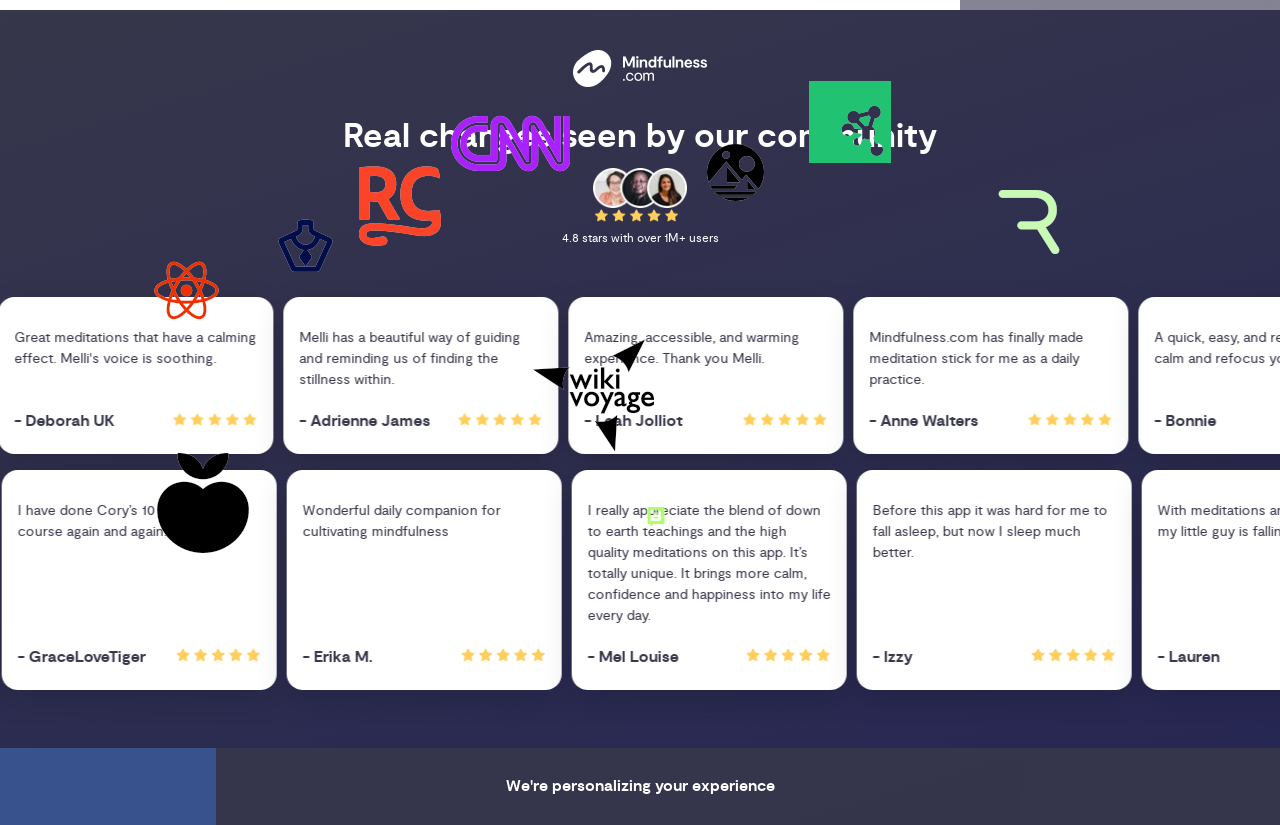 This screenshot has width=1280, height=825. I want to click on cytoscape.js library logo, so click(850, 122).